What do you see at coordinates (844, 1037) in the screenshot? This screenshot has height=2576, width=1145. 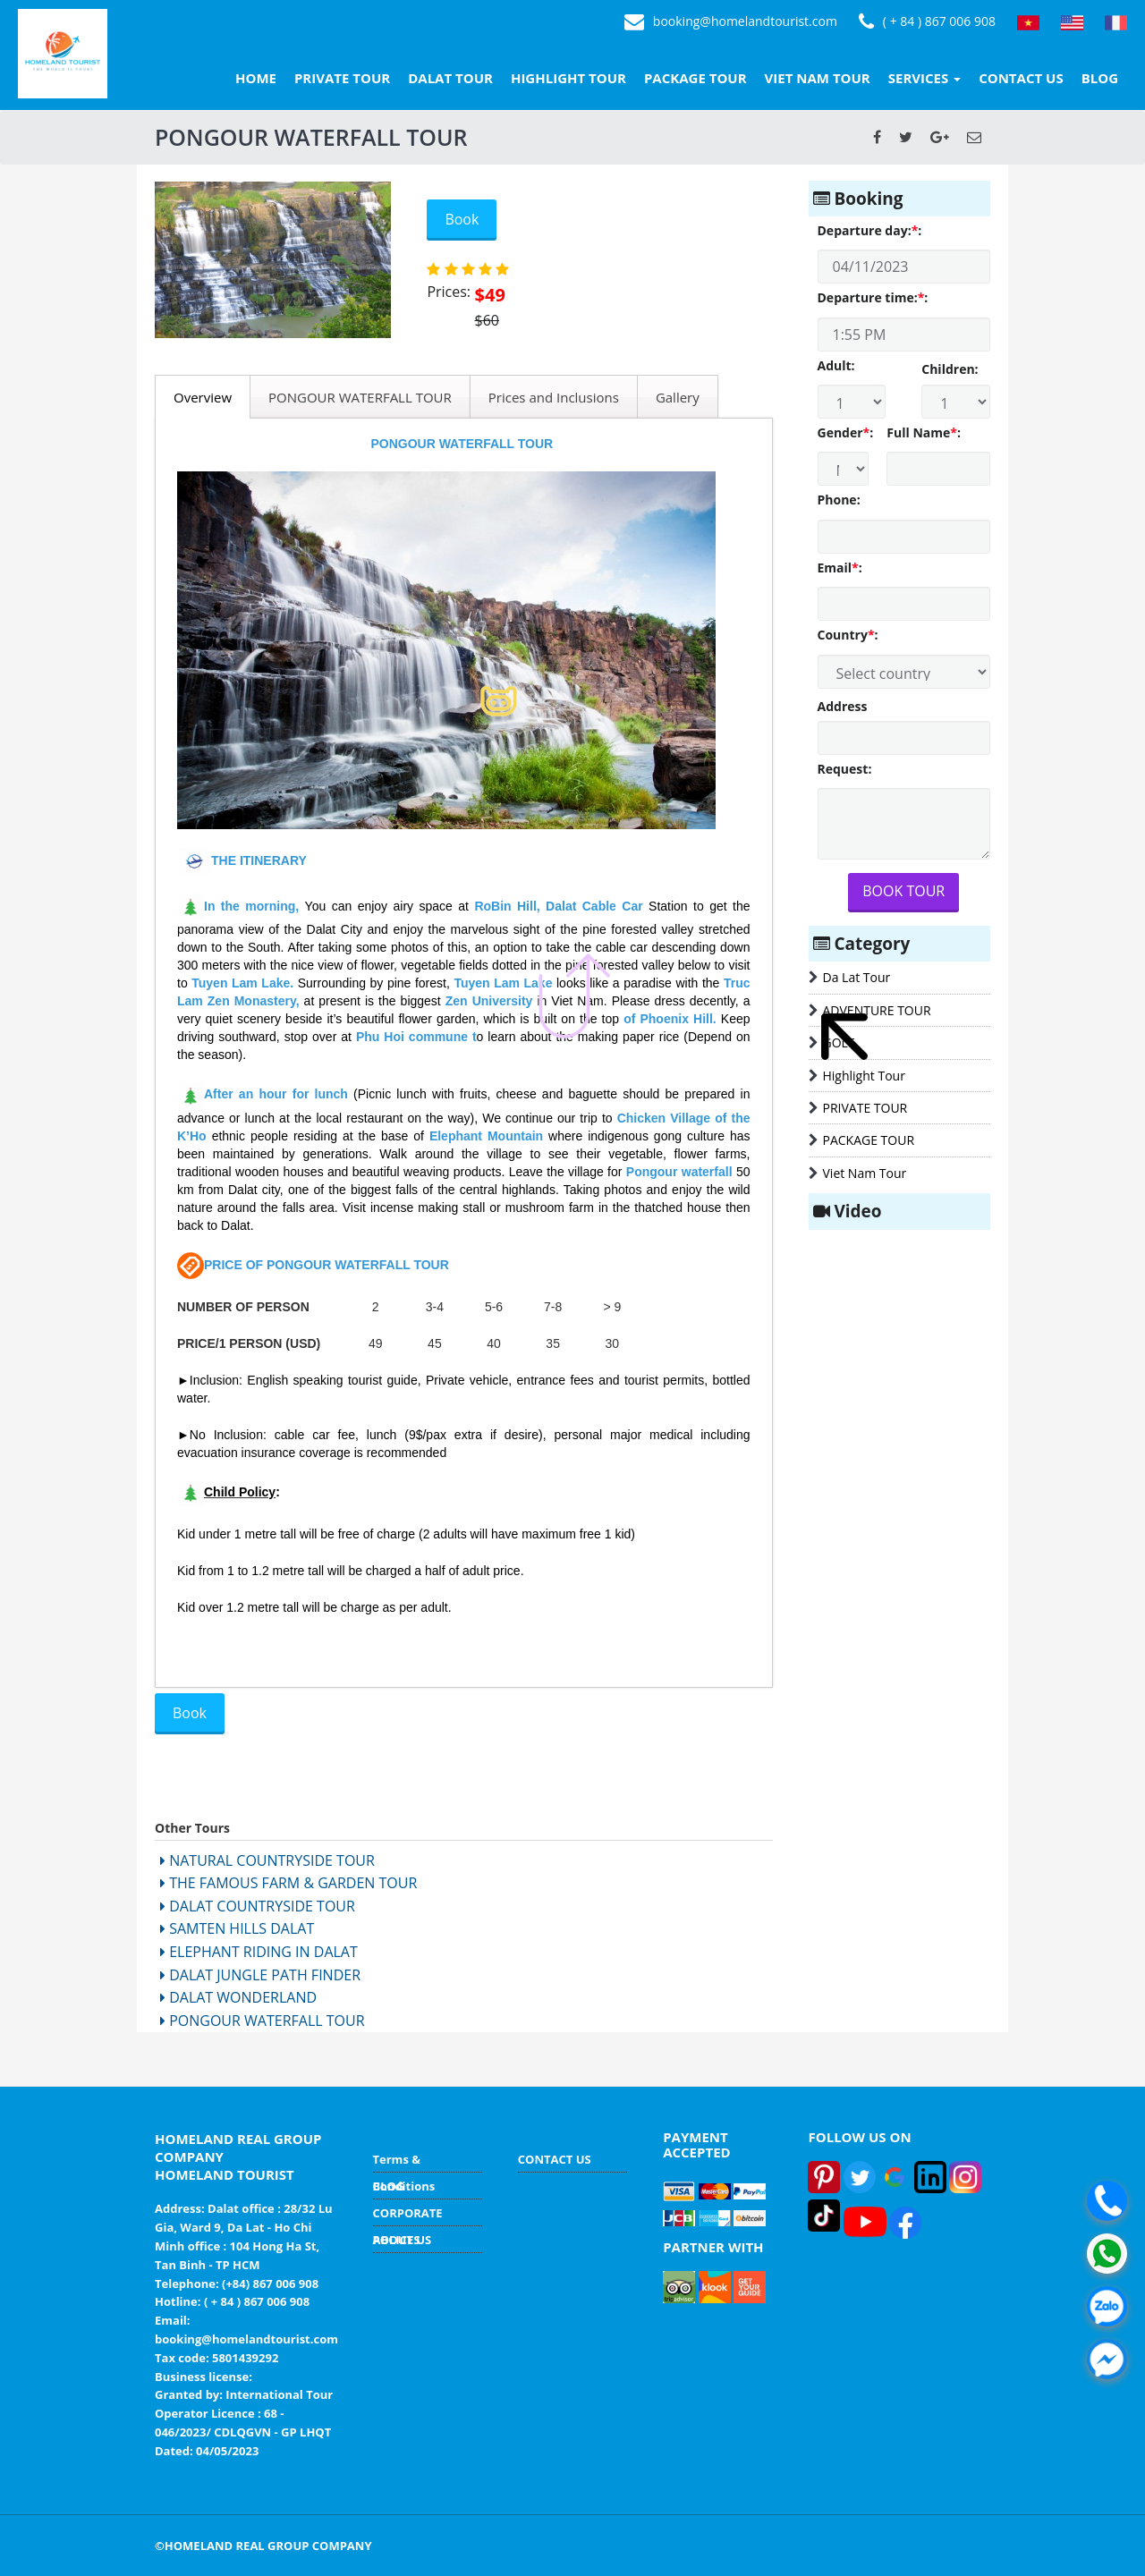 I see `navigate back to previous screen` at bounding box center [844, 1037].